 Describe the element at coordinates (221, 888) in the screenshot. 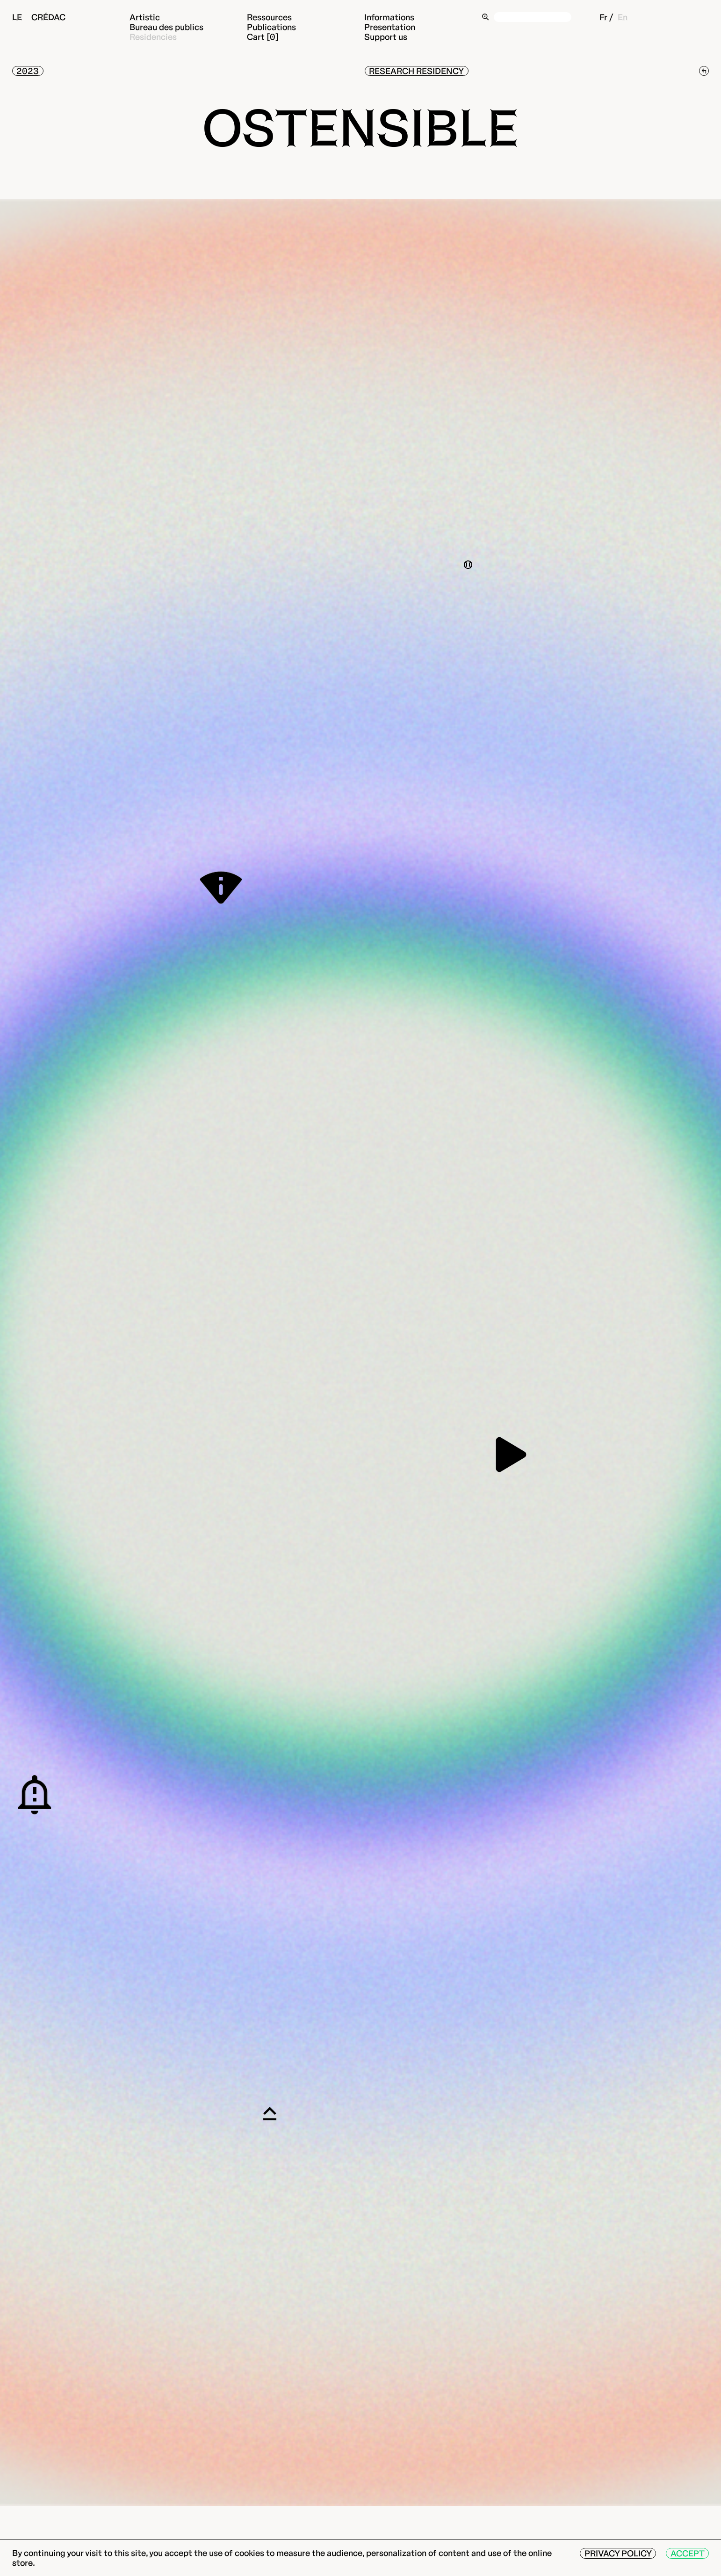

I see `scan for available wifi networks` at that location.